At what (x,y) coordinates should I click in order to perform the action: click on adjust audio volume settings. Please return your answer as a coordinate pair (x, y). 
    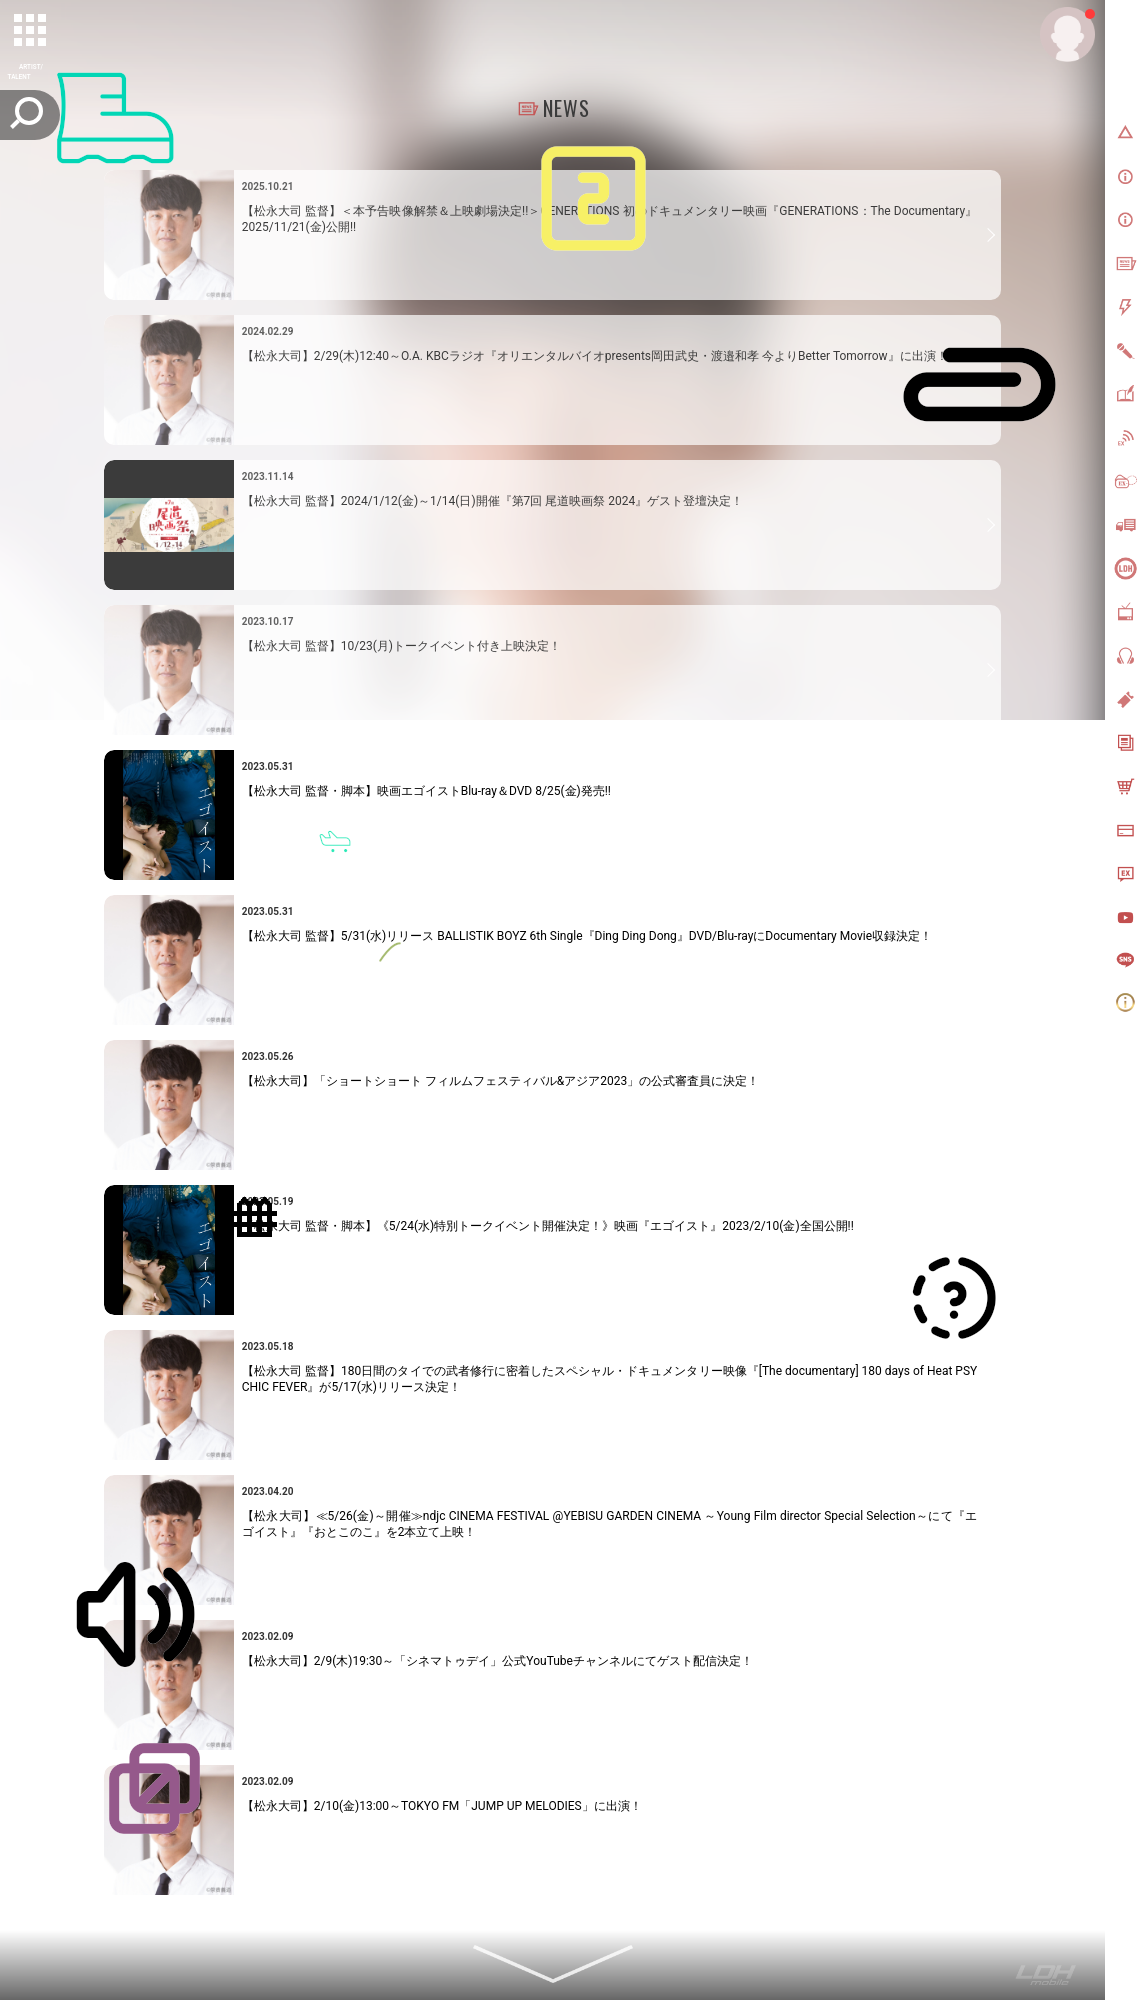
    Looking at the image, I should click on (135, 1614).